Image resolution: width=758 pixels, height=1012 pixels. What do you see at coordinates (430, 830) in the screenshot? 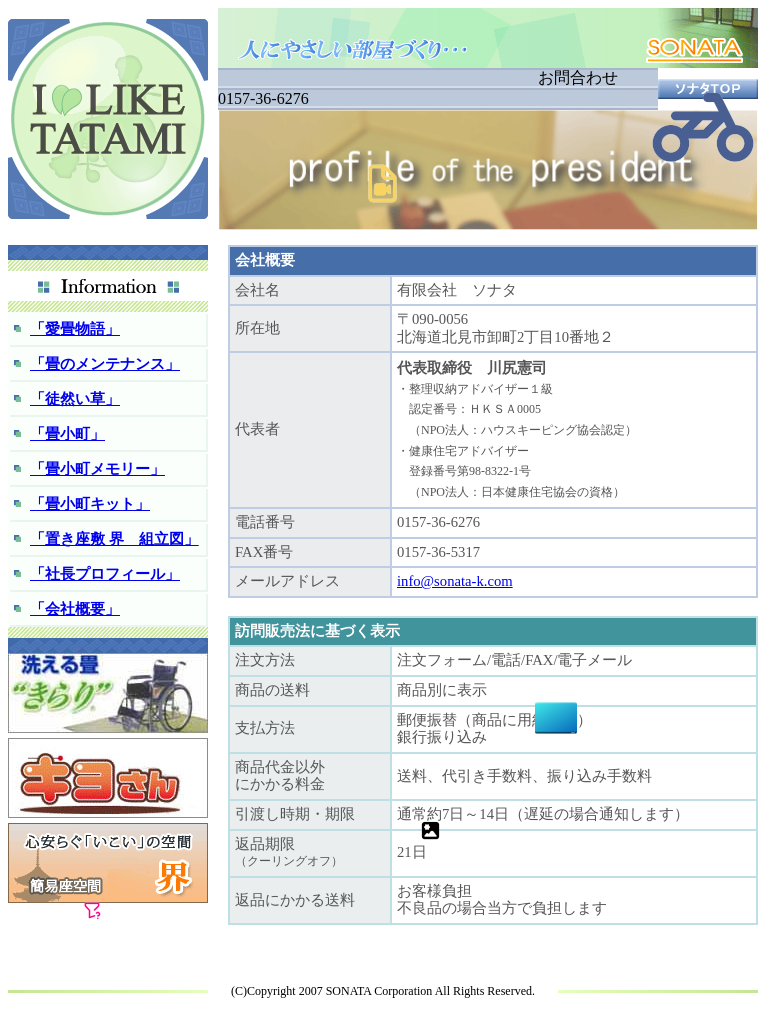
I see `access a media channel for sharing images and videos` at bounding box center [430, 830].